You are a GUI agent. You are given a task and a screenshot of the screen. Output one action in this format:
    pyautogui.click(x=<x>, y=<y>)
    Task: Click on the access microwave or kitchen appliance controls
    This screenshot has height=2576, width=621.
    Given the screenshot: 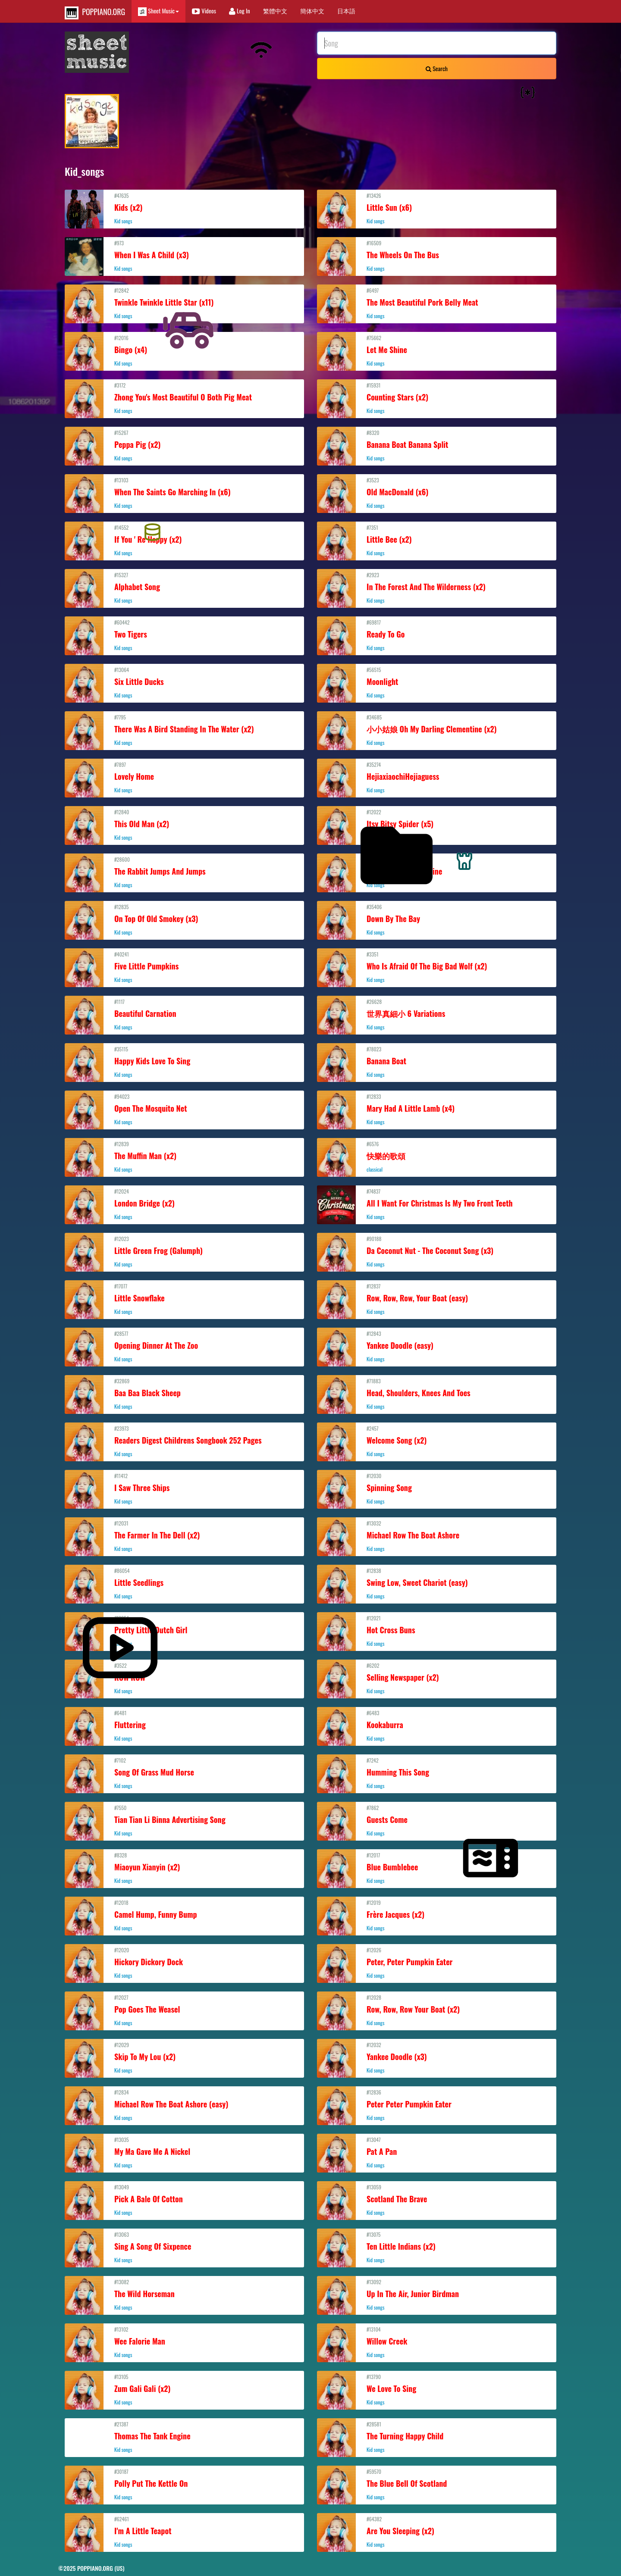 What is the action you would take?
    pyautogui.click(x=490, y=1858)
    